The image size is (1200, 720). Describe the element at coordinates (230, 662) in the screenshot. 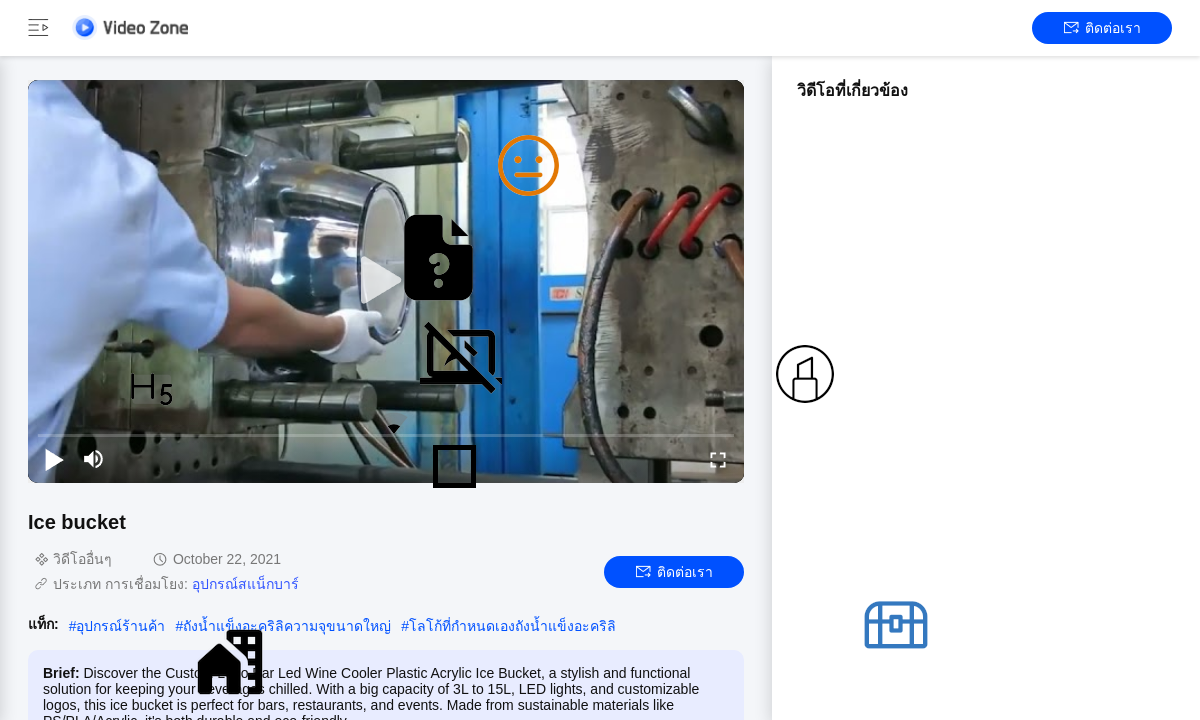

I see `switch between home and work locations` at that location.